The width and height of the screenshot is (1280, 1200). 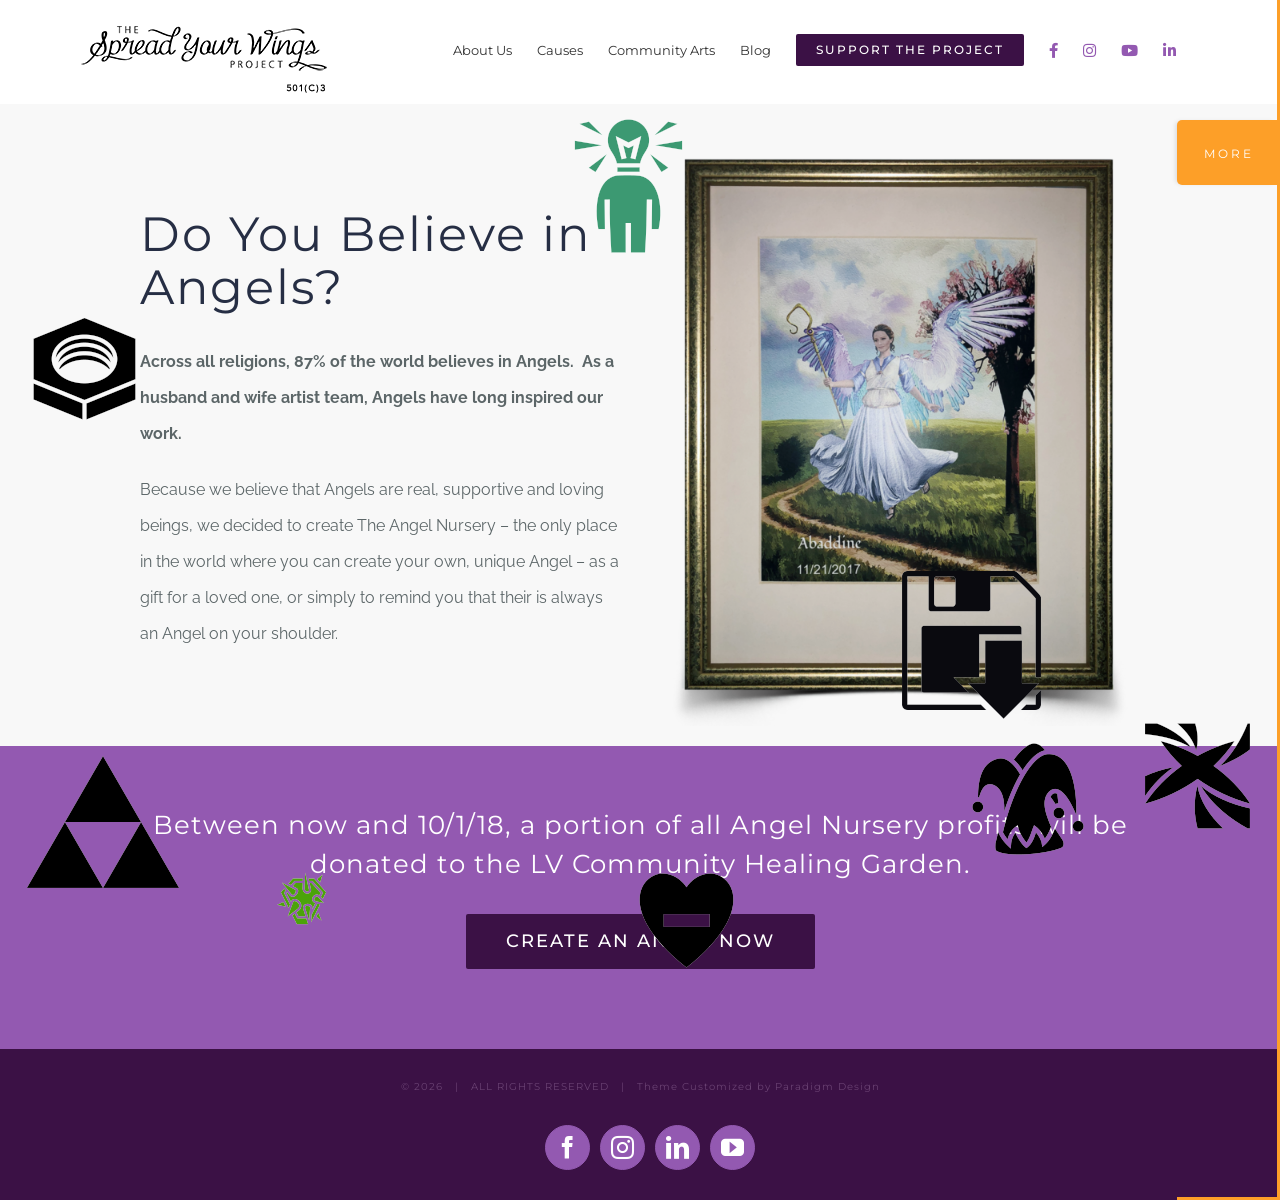 What do you see at coordinates (971, 640) in the screenshot?
I see `load a saved game or file` at bounding box center [971, 640].